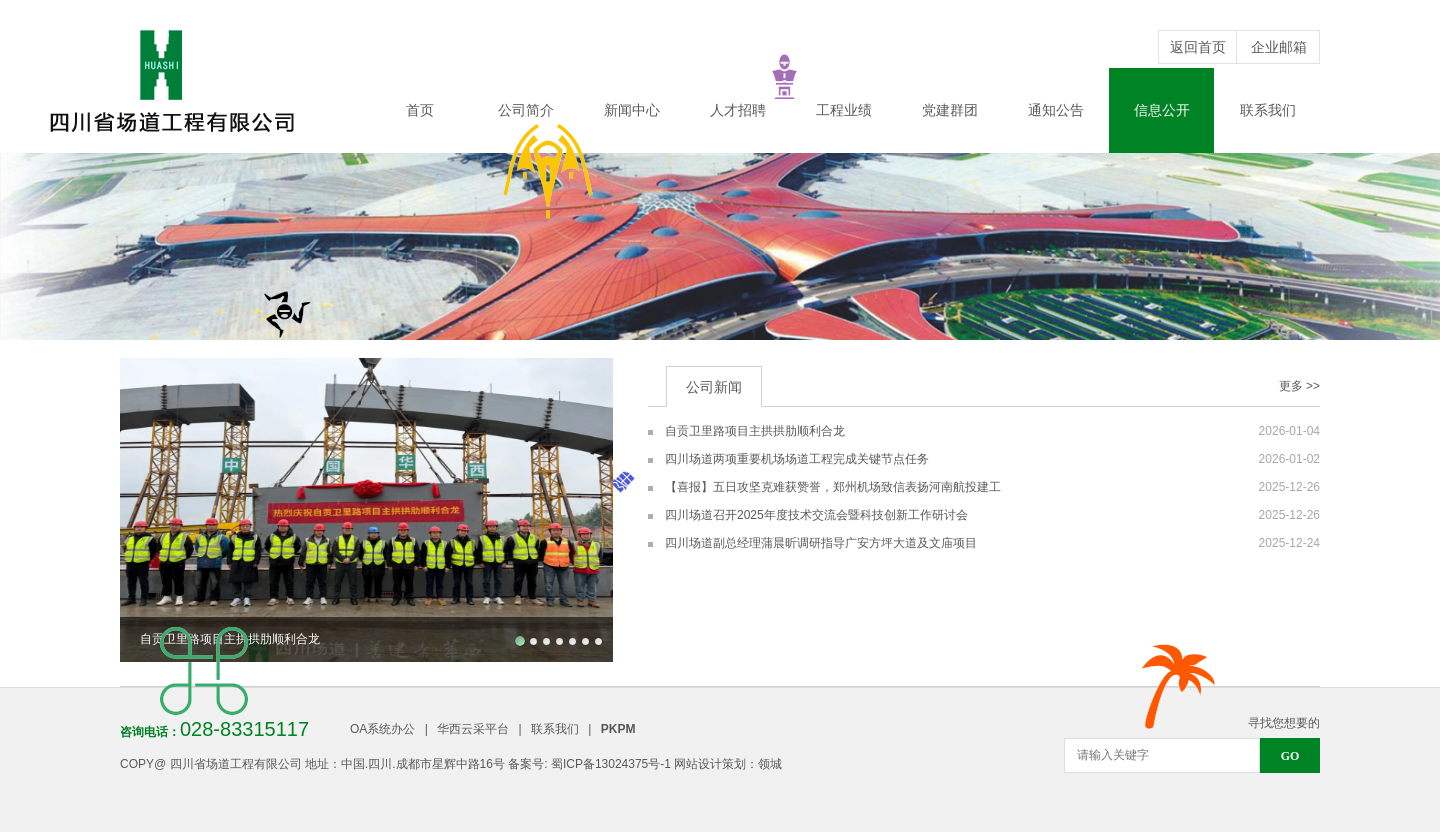  Describe the element at coordinates (623, 481) in the screenshot. I see `chocolate bar item or consumable in a game` at that location.